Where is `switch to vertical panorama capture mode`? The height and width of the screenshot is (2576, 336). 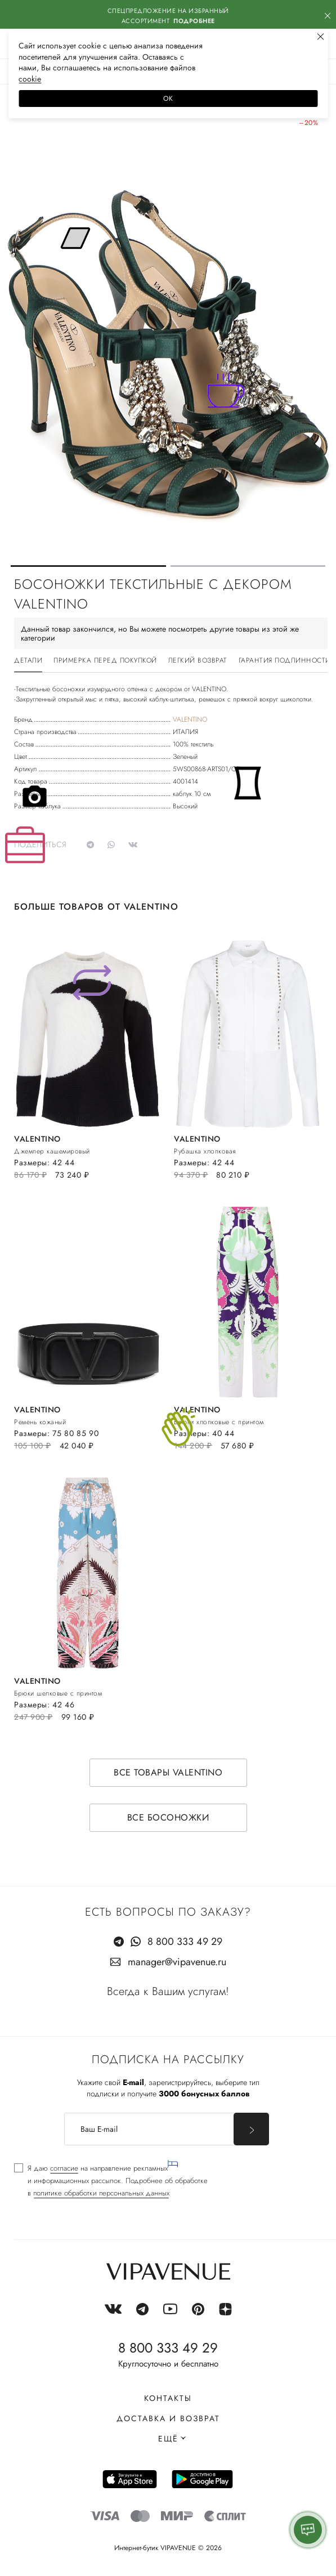 switch to vertical panorama capture mode is located at coordinates (248, 783).